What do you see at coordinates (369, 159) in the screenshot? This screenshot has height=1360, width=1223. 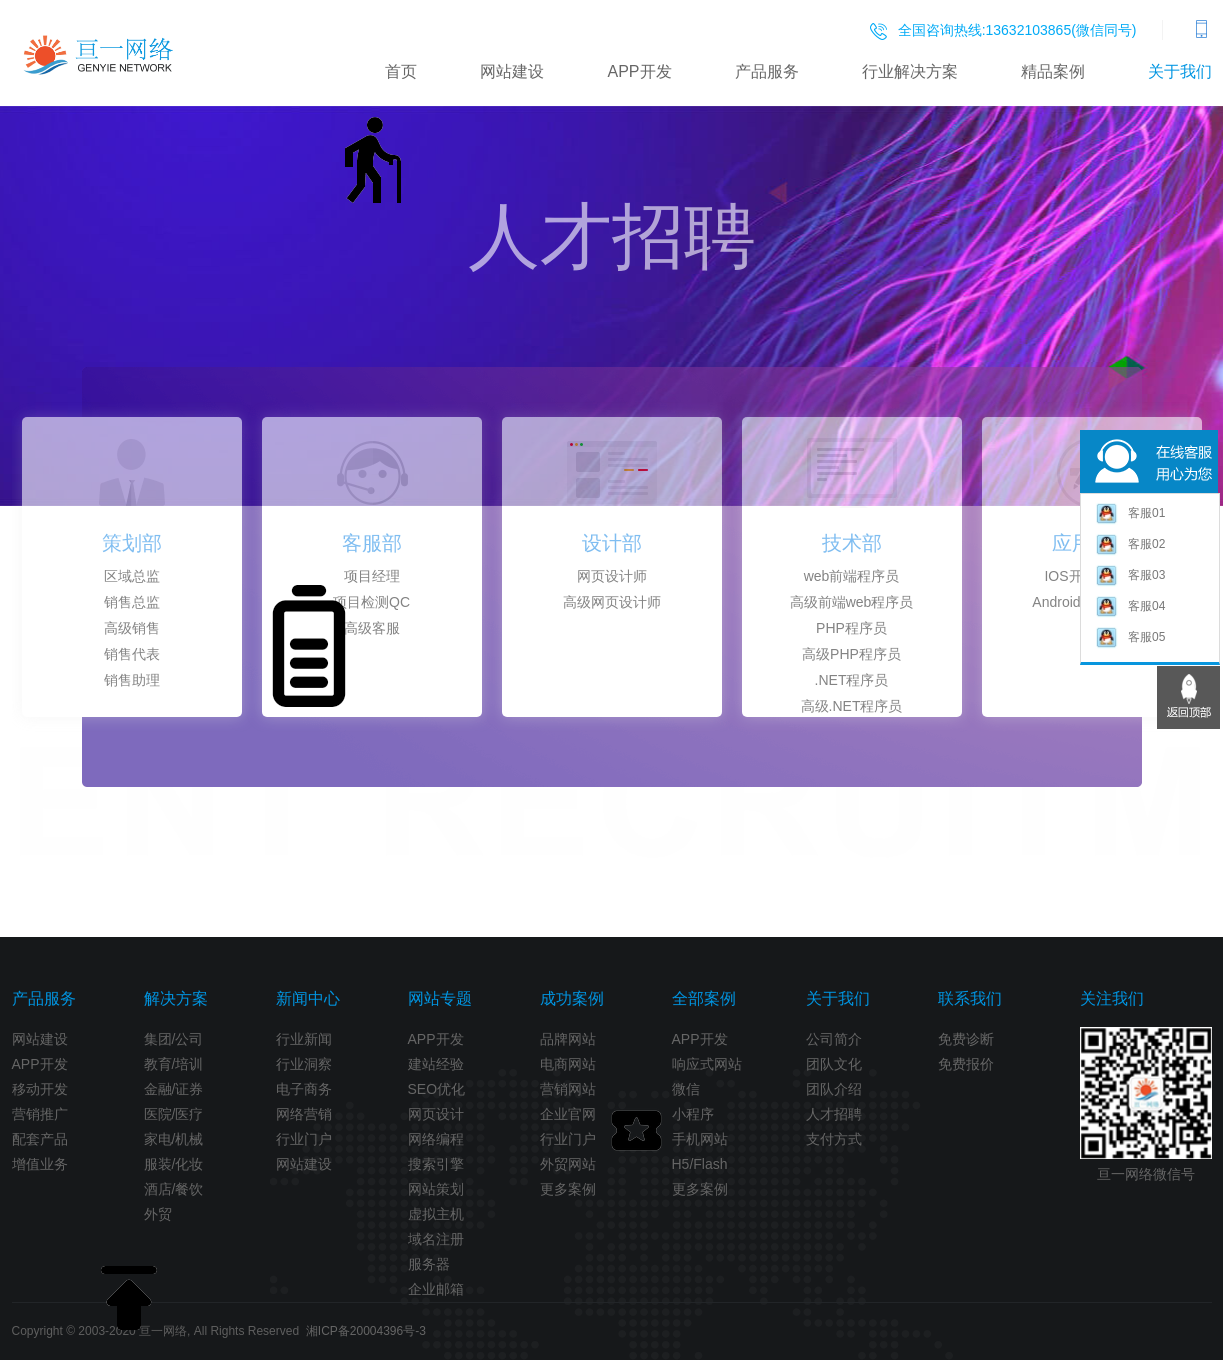 I see `access elderly or senior accessibility settings` at bounding box center [369, 159].